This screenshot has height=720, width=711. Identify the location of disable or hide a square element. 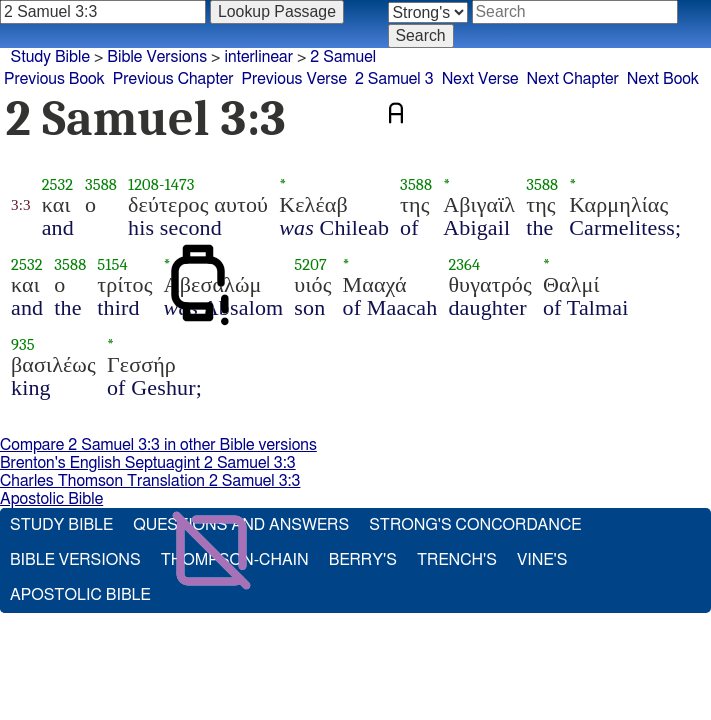
(211, 550).